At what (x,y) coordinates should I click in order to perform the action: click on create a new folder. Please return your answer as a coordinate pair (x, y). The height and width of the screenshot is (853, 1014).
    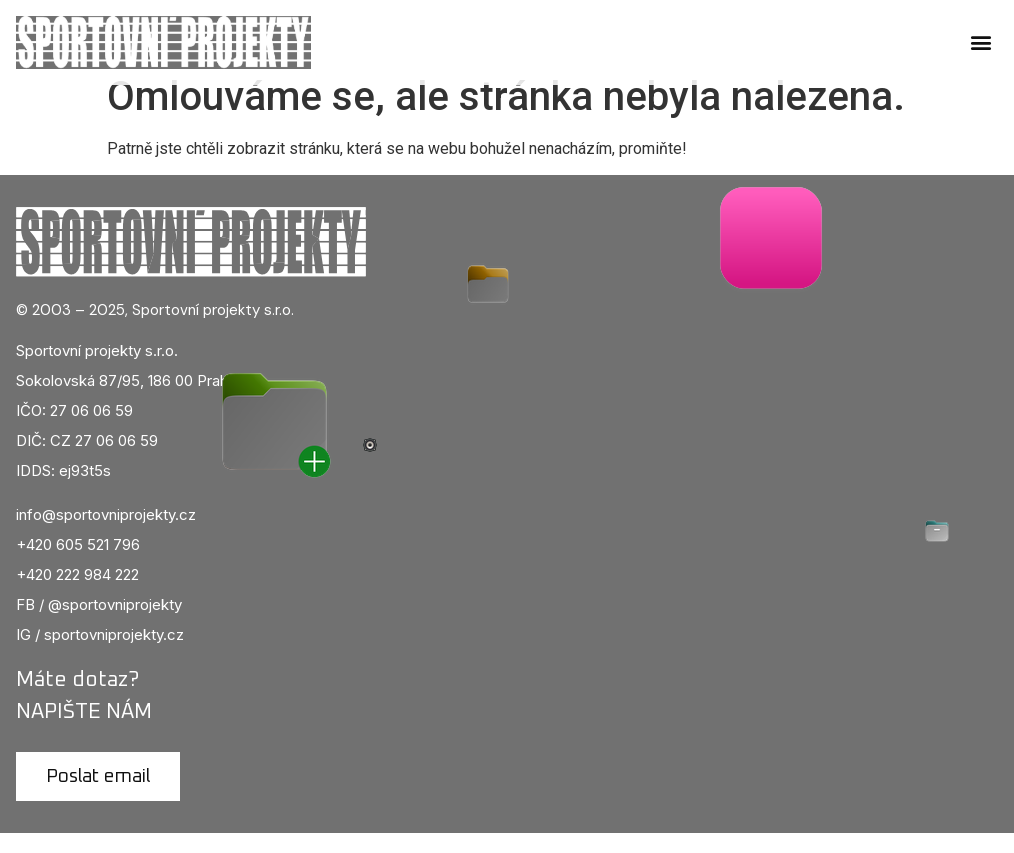
    Looking at the image, I should click on (274, 421).